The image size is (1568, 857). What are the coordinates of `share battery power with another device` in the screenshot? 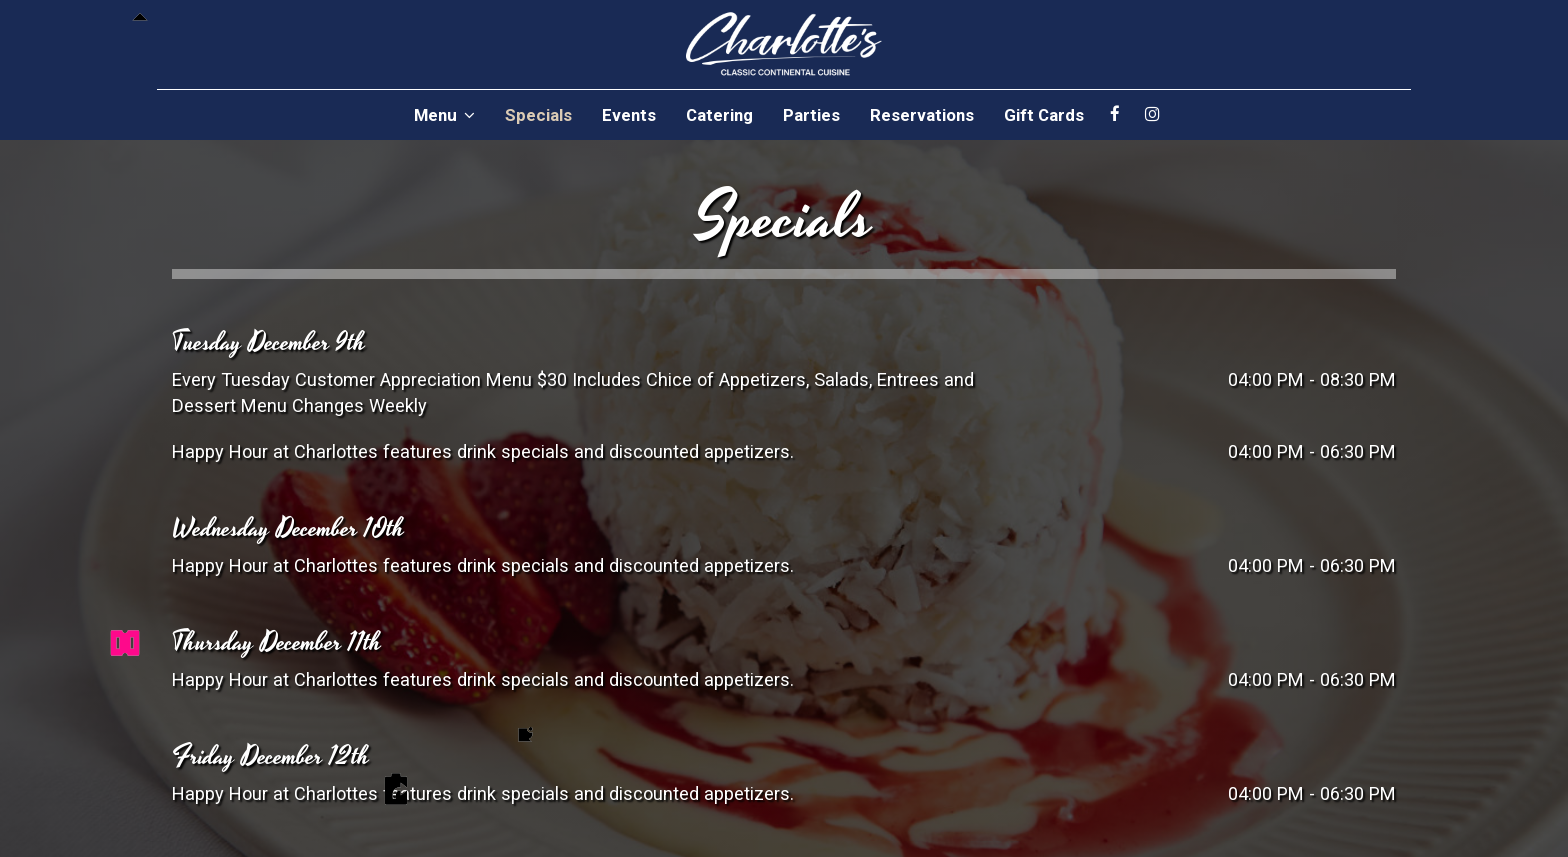 It's located at (396, 789).